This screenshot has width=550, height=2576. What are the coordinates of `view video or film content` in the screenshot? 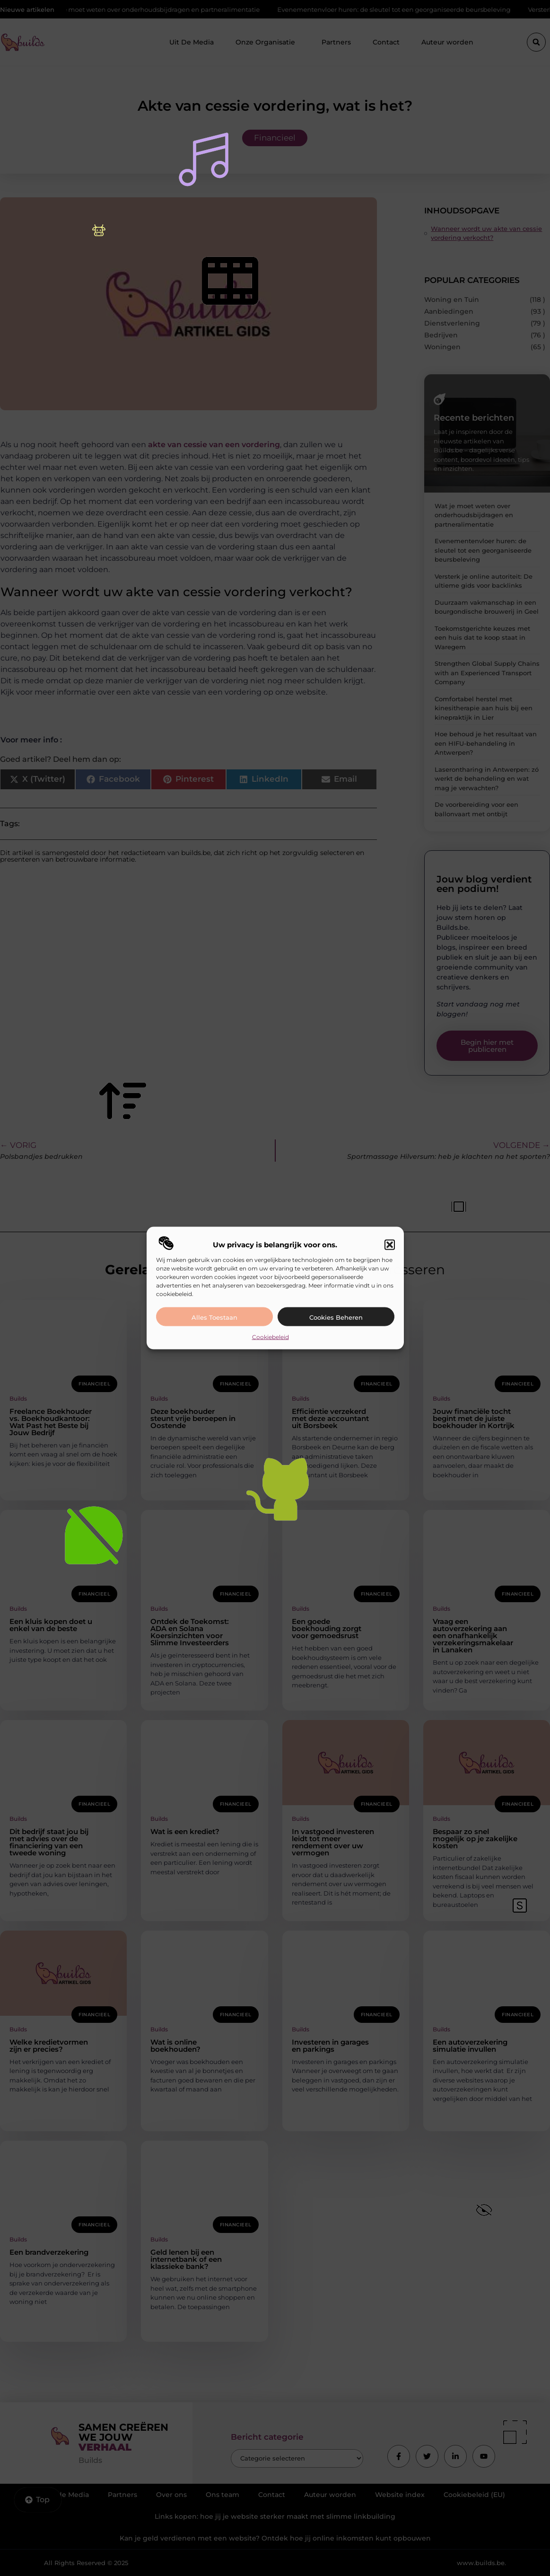 It's located at (230, 281).